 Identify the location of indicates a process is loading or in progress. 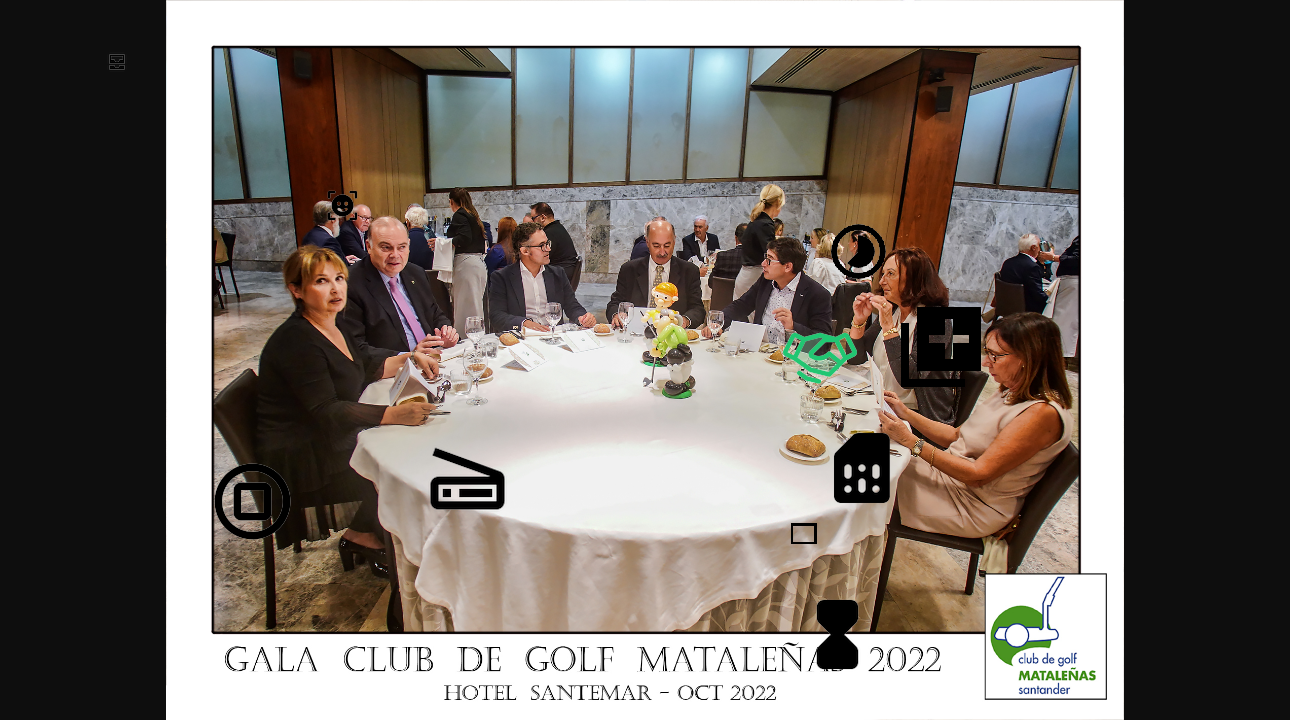
(837, 634).